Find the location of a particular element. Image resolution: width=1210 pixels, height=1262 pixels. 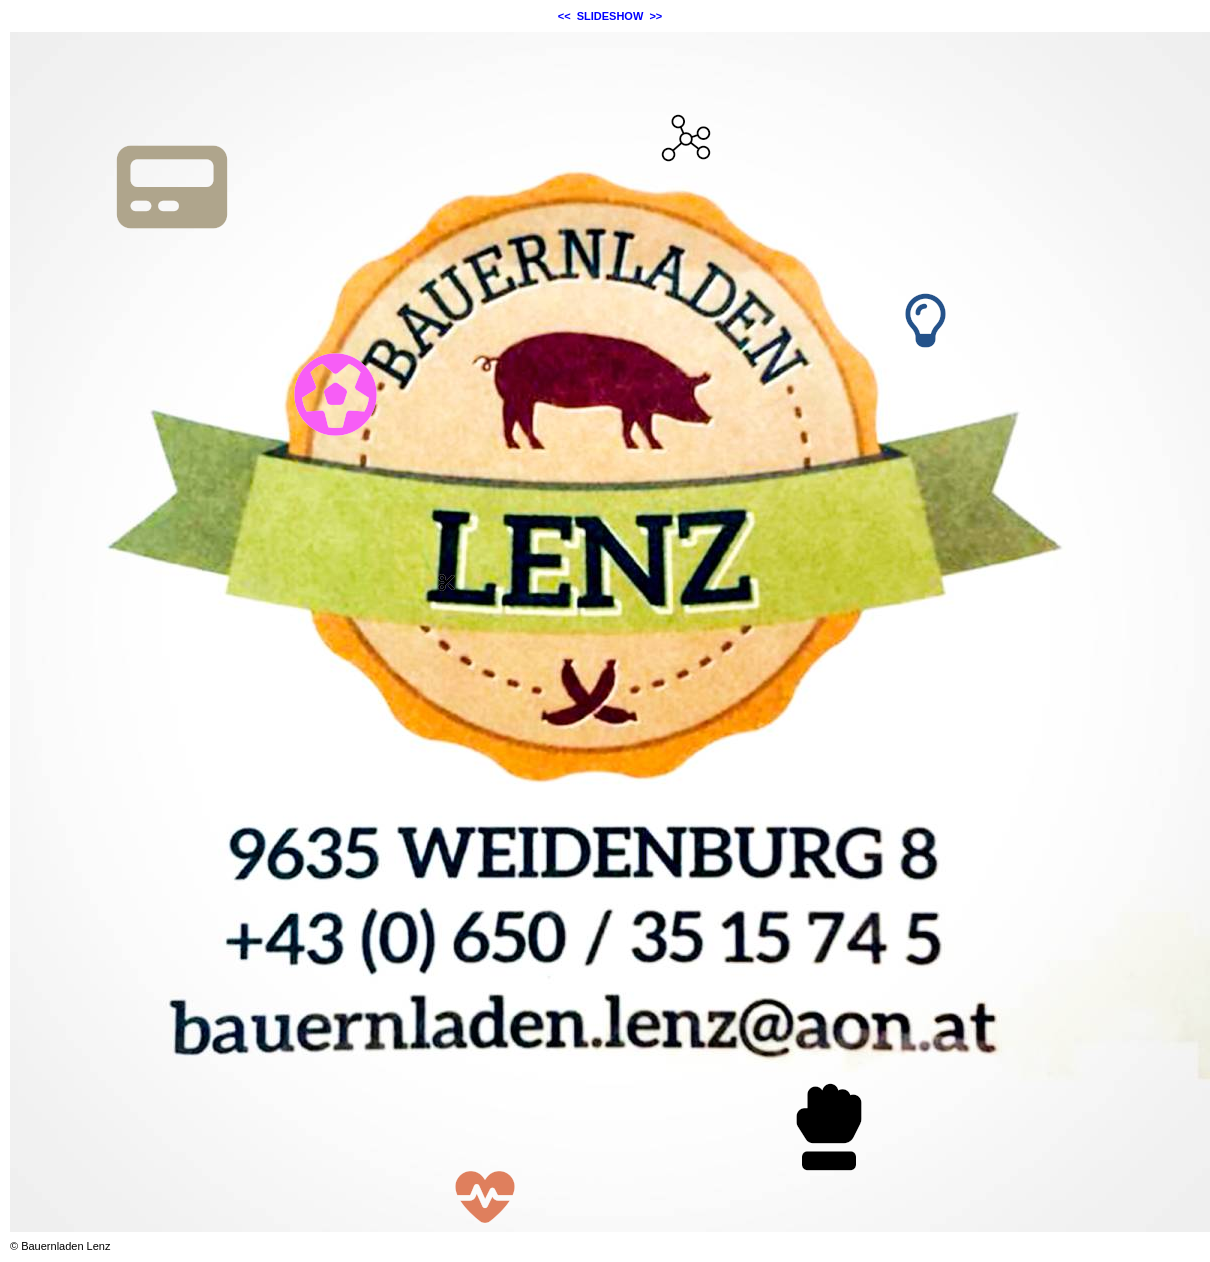

view health or fitness tracking data is located at coordinates (485, 1197).